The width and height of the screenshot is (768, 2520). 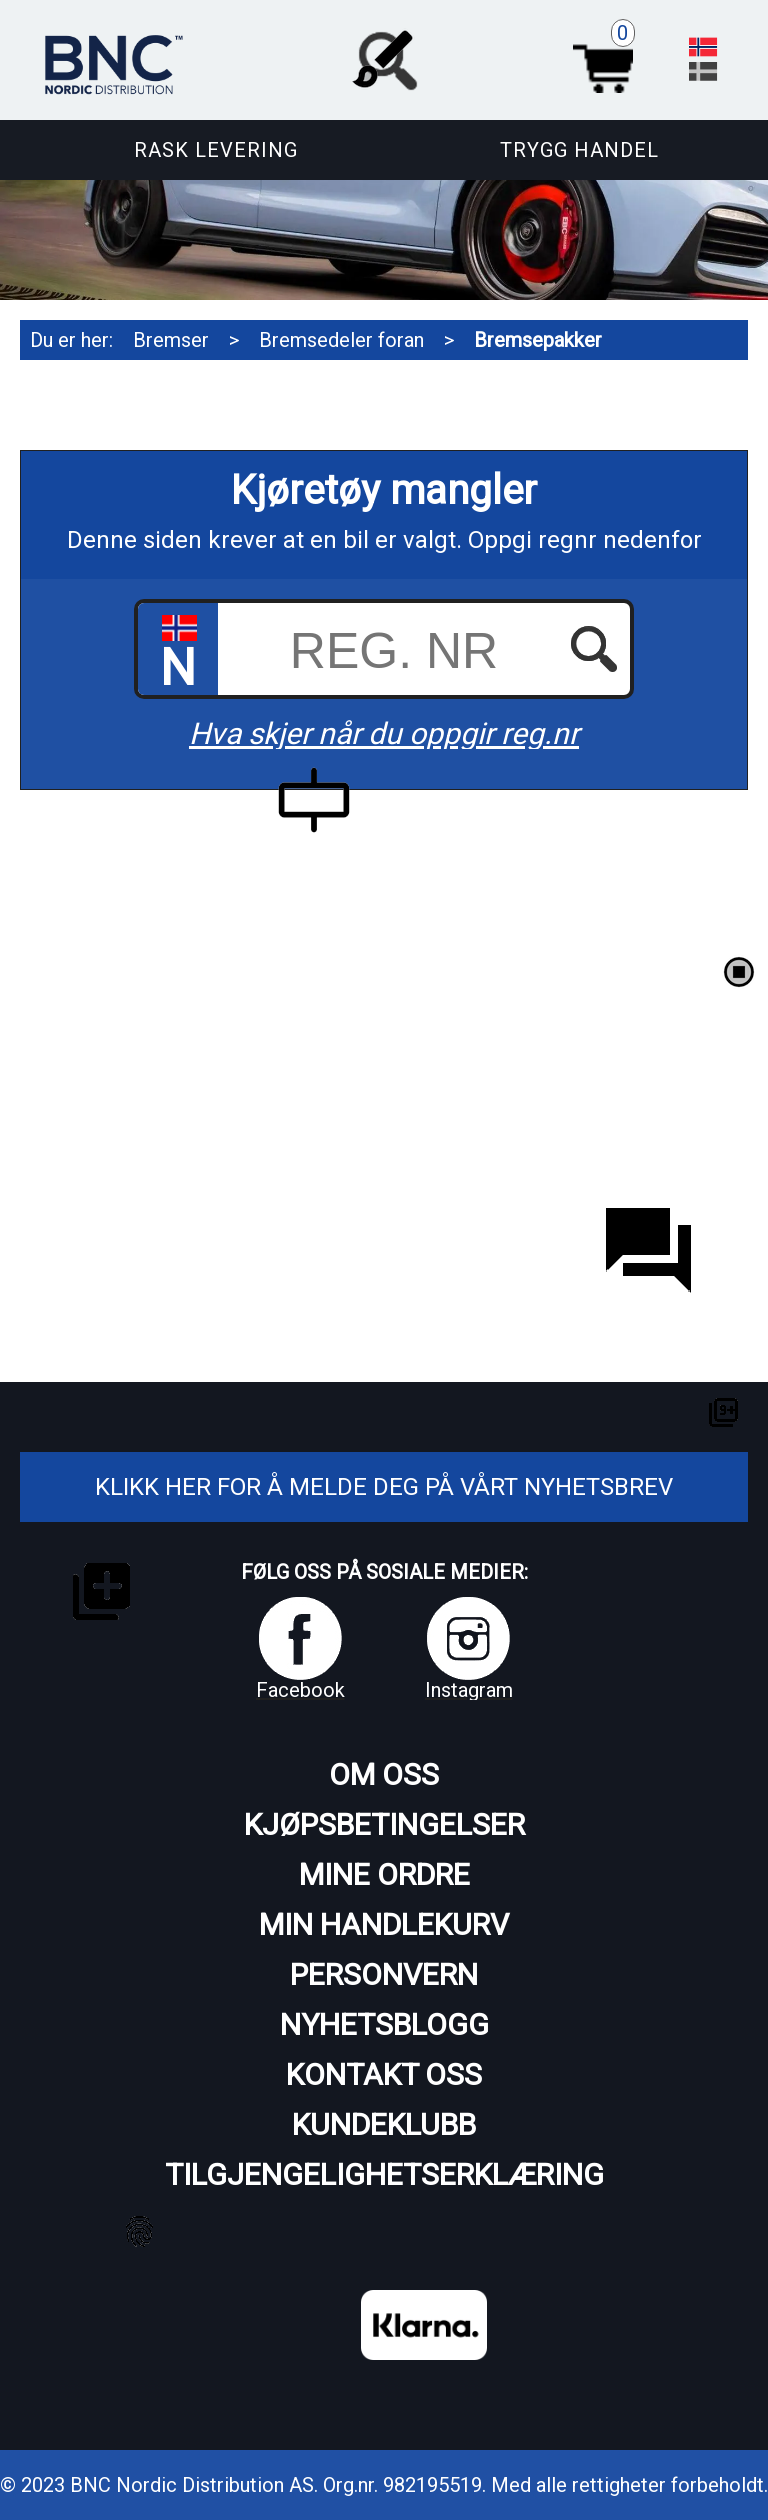 I want to click on indicates 9 or more items in a collection, so click(x=723, y=1412).